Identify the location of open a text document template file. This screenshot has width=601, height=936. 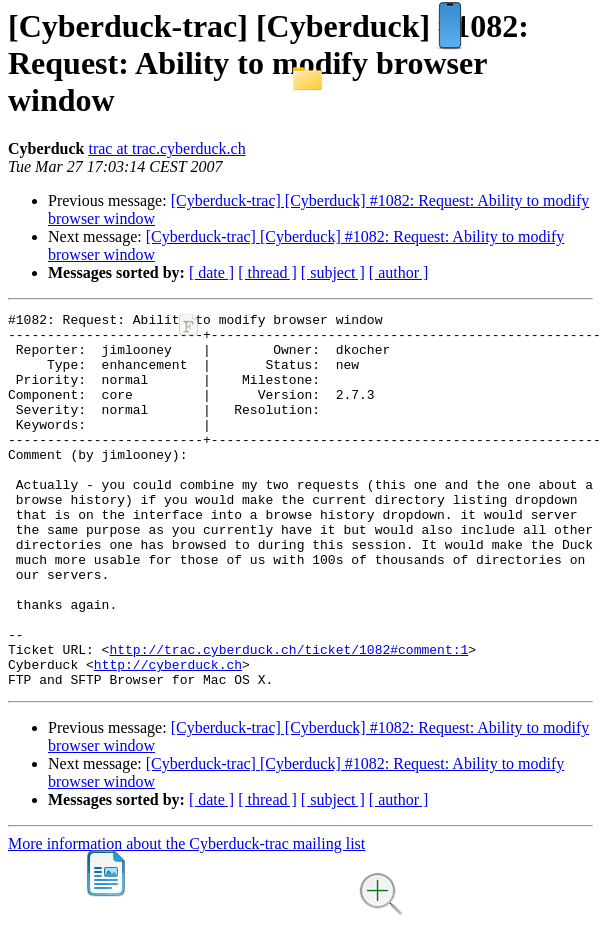
(106, 873).